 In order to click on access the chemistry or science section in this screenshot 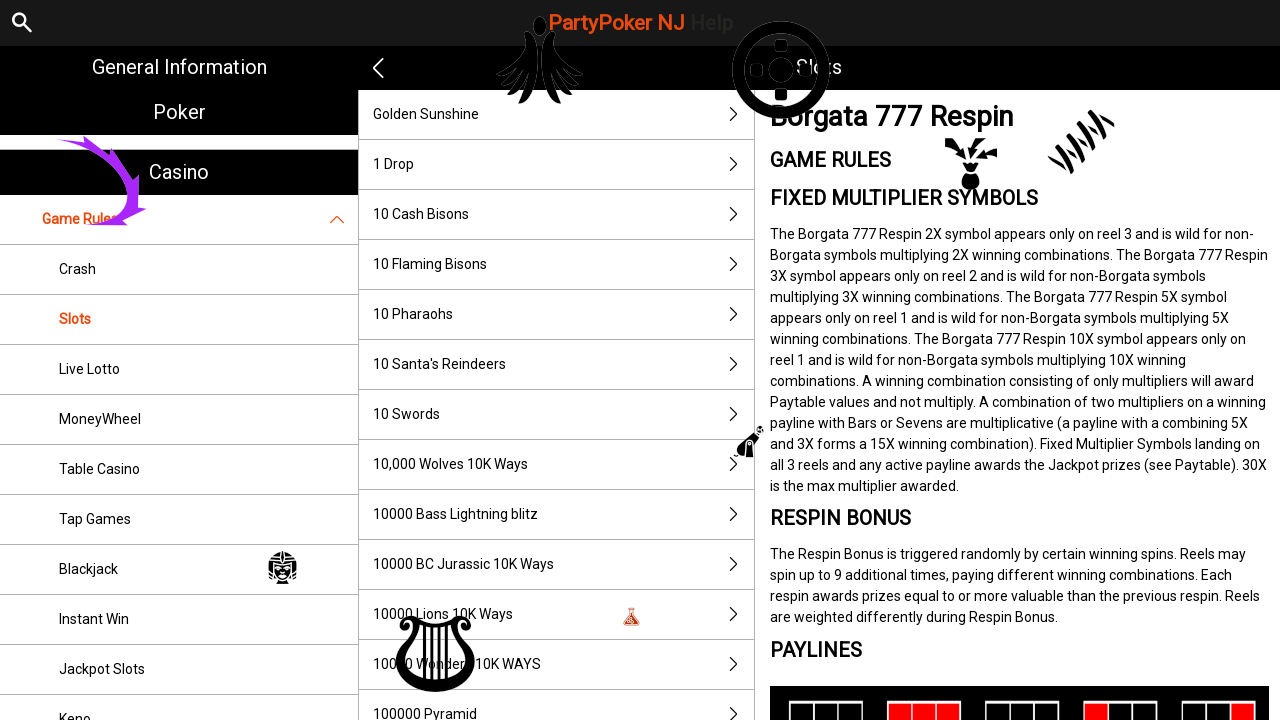, I will do `click(631, 616)`.